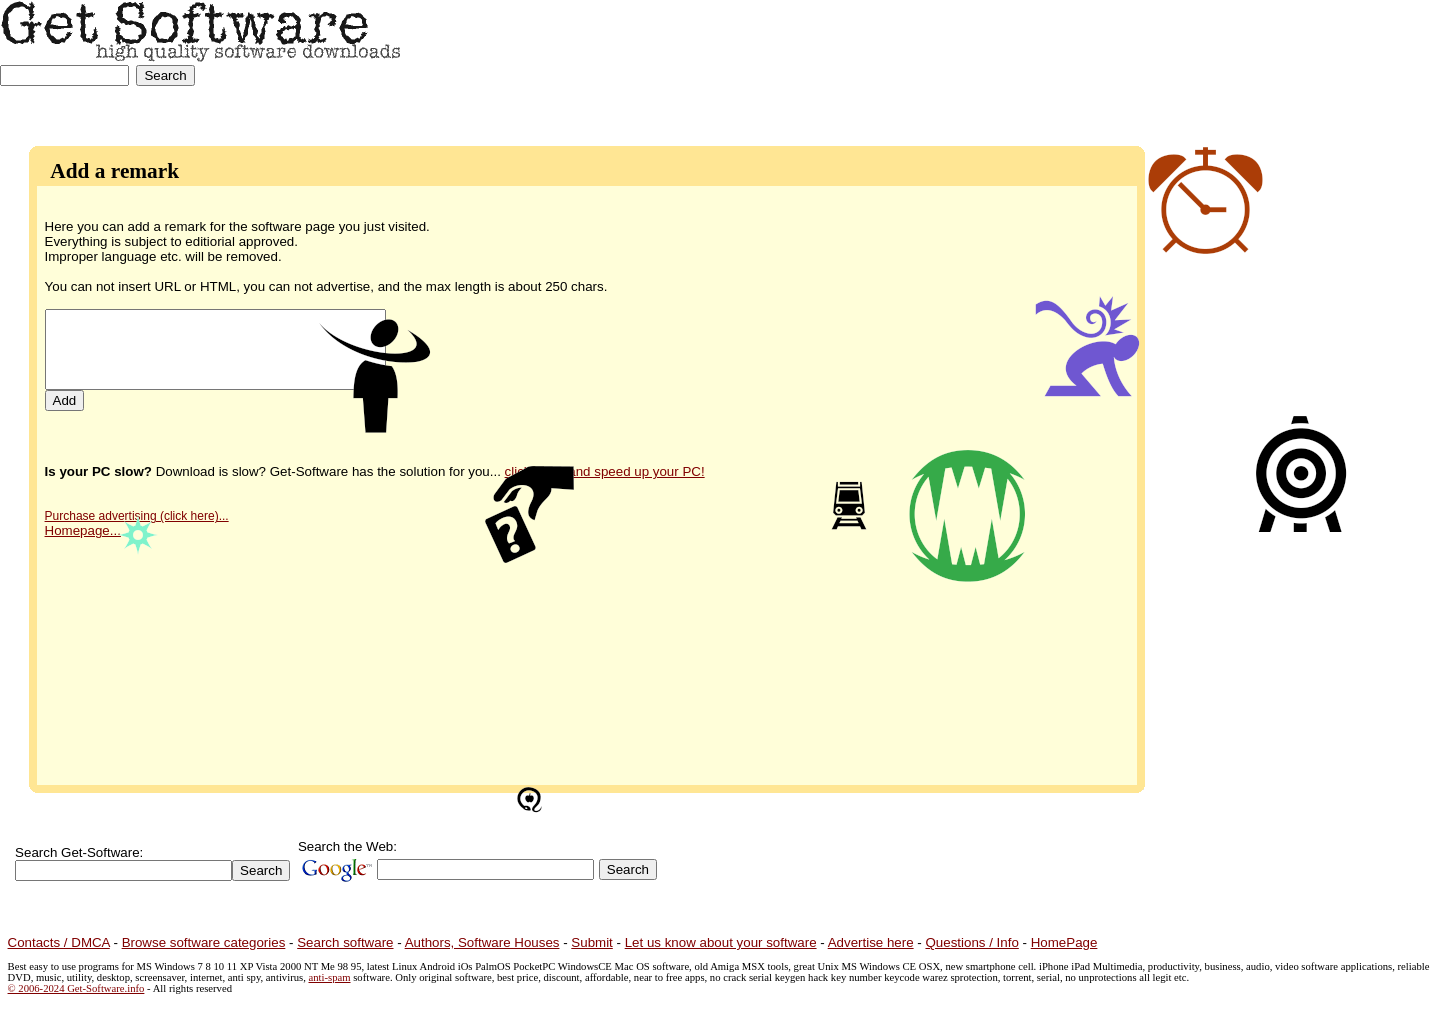  I want to click on view goals or objectives, so click(1301, 474).